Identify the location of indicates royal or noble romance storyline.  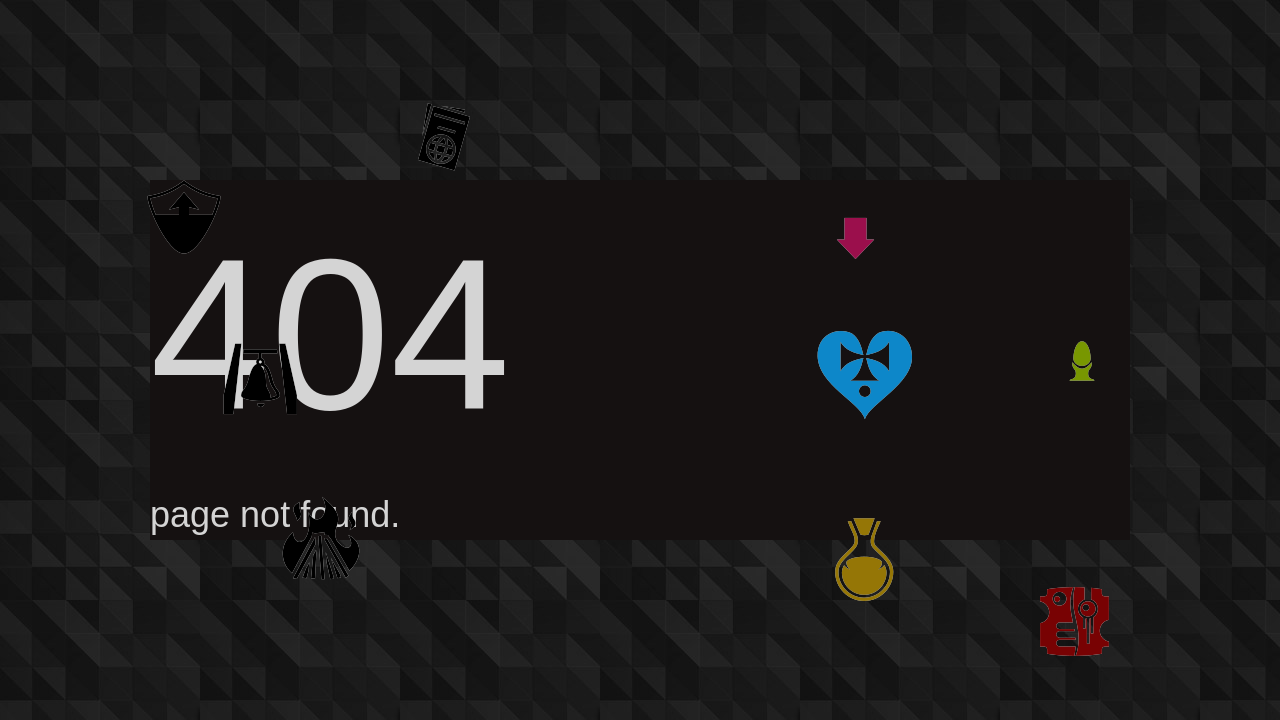
(865, 375).